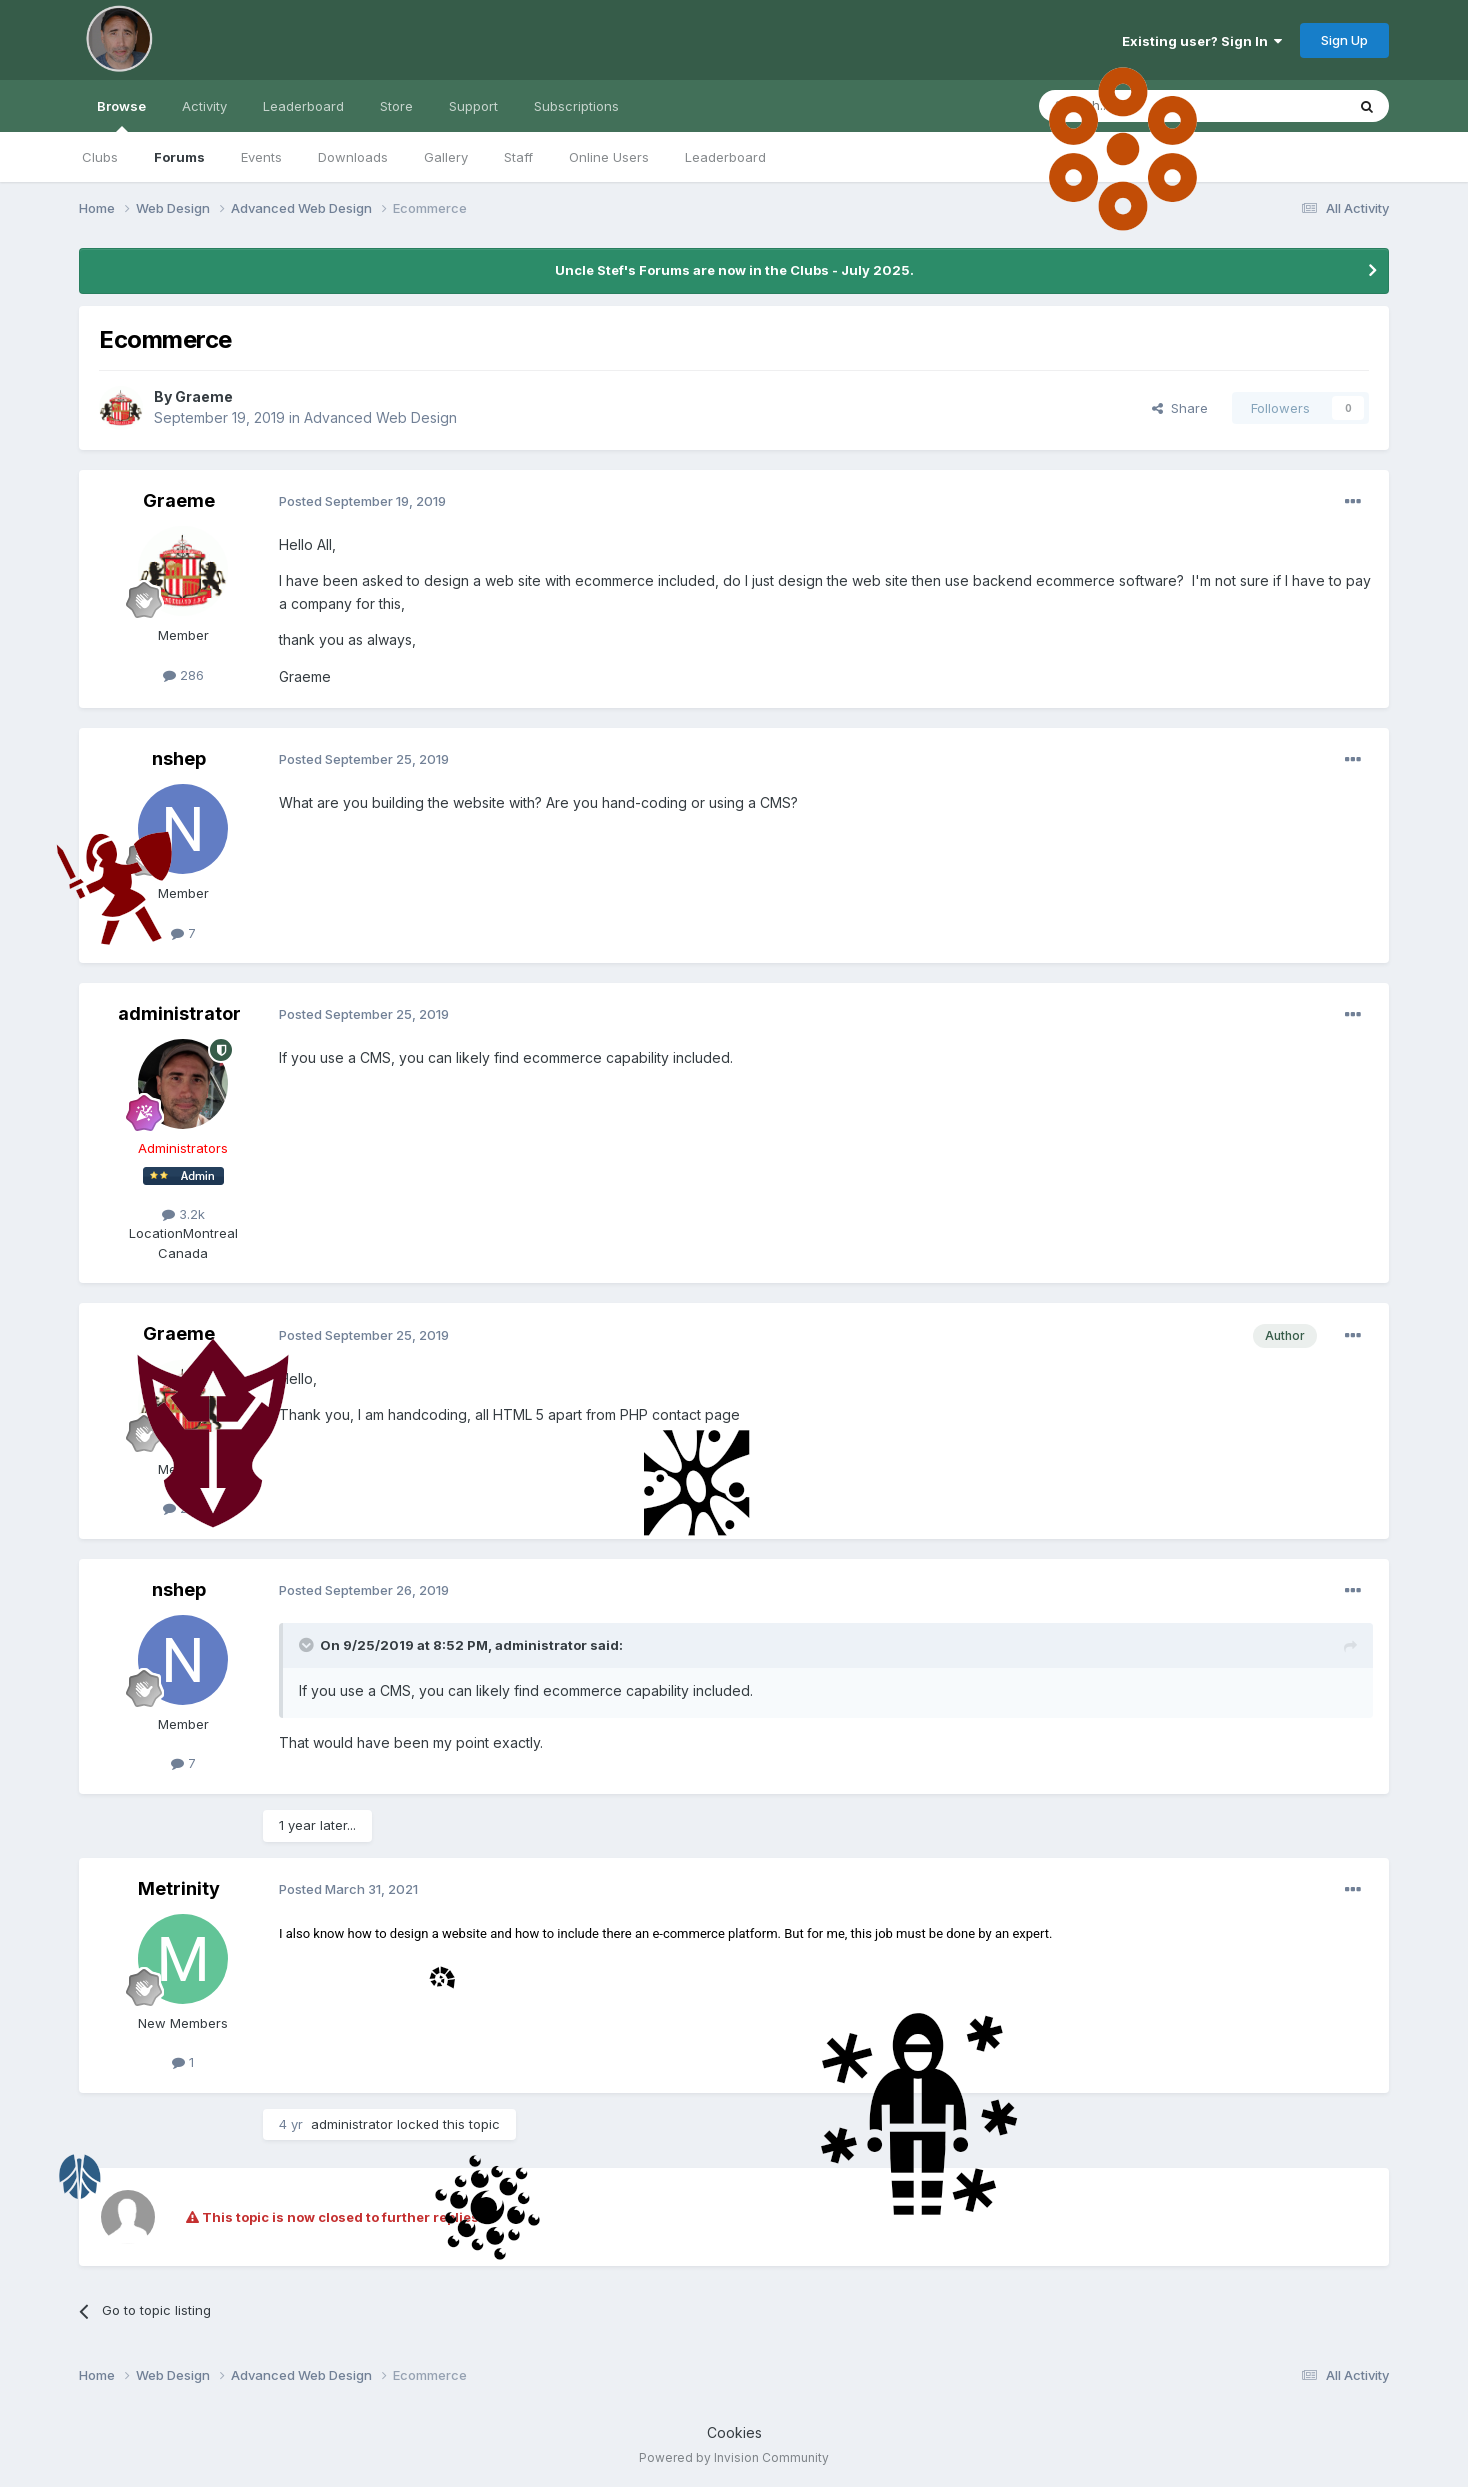 The width and height of the screenshot is (1468, 2487). Describe the element at coordinates (917, 2113) in the screenshot. I see `indicates severe winter weather conditions` at that location.